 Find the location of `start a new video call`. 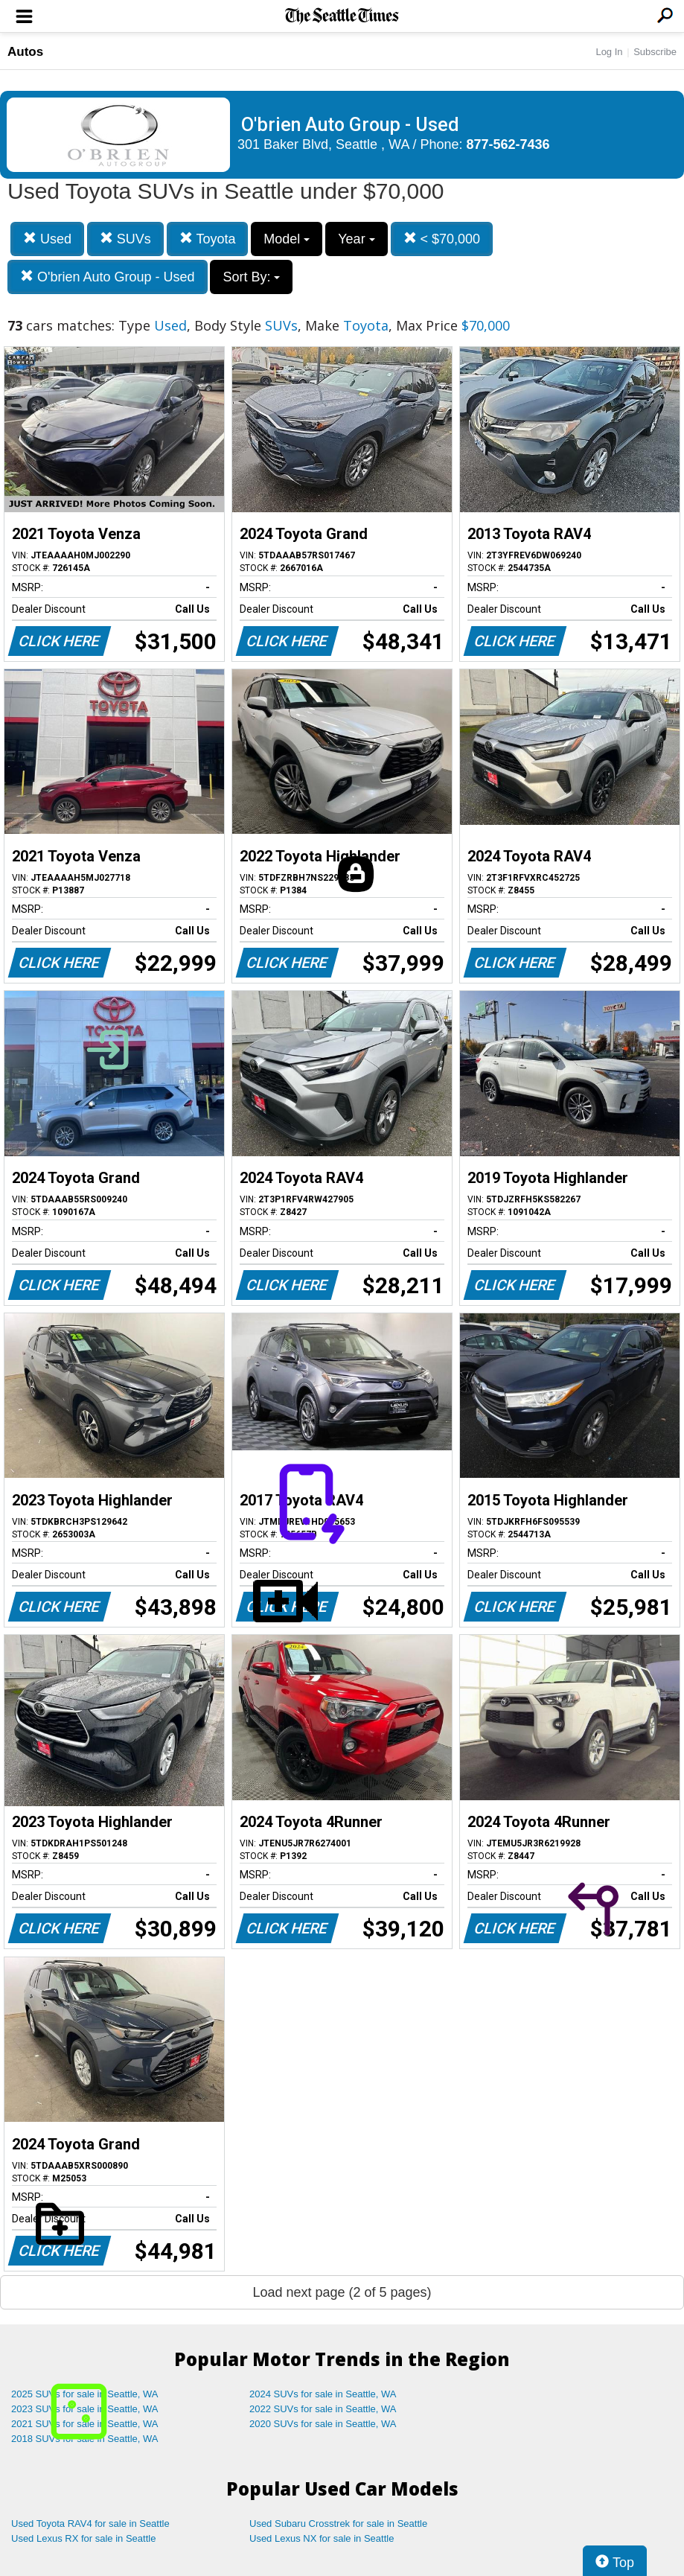

start a new video call is located at coordinates (285, 1601).